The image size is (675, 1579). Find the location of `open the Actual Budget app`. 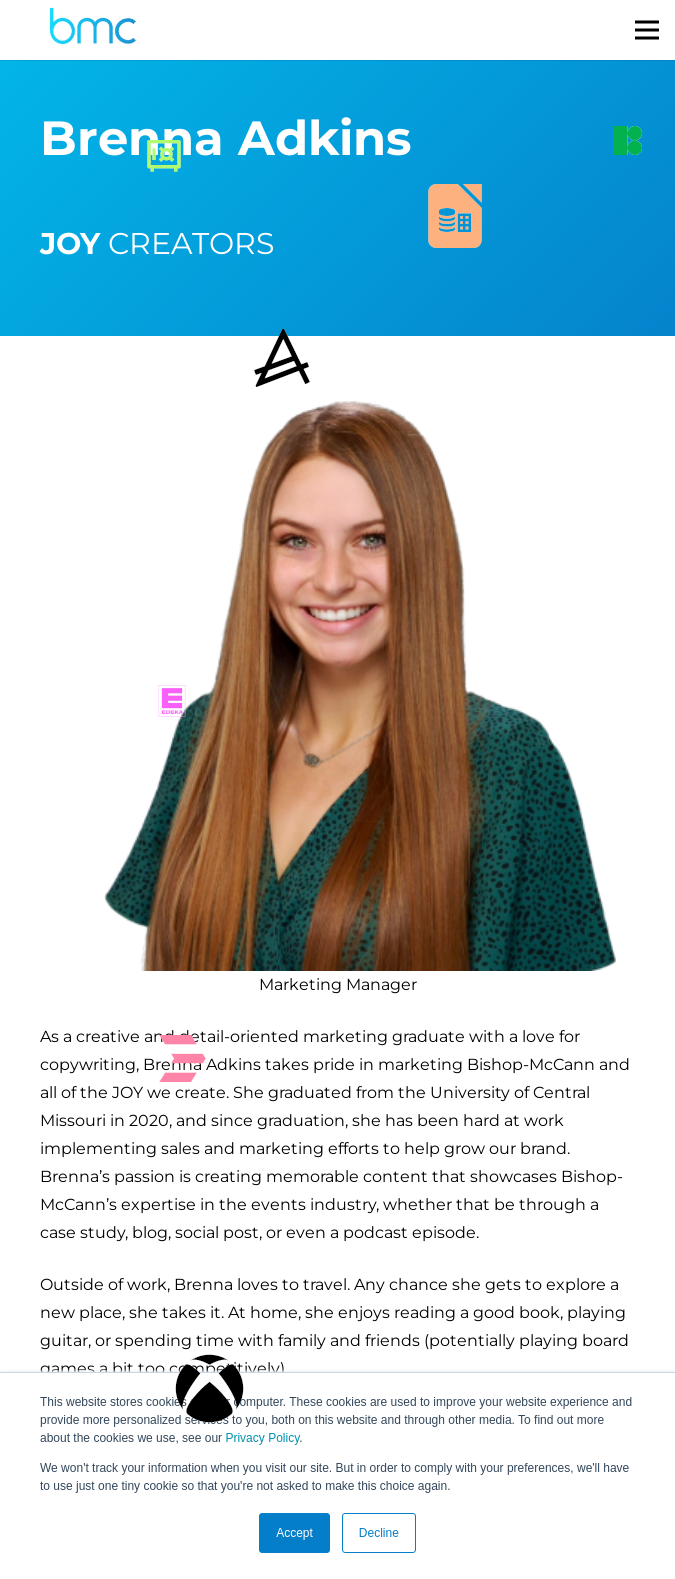

open the Actual Budget app is located at coordinates (282, 358).